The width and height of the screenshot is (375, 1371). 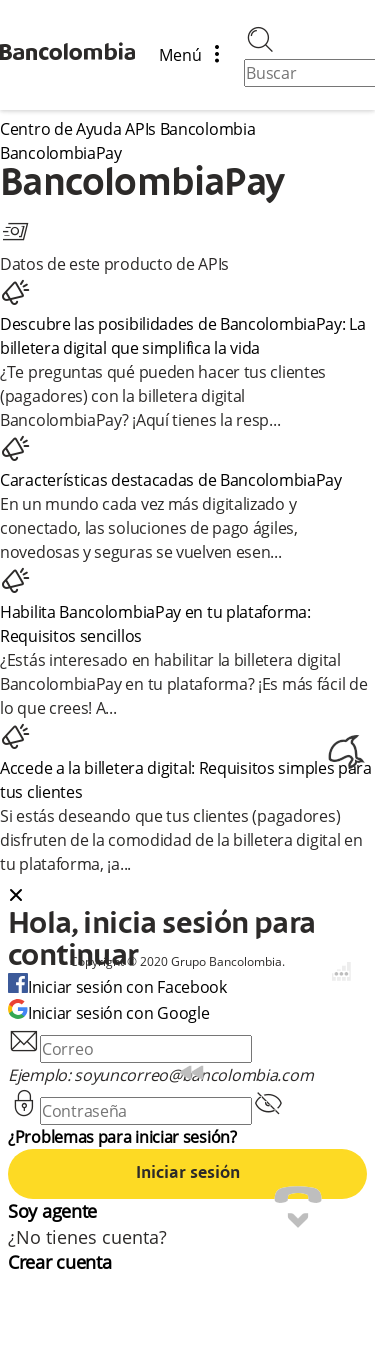 What do you see at coordinates (298, 1203) in the screenshot?
I see `end or hang up a call` at bounding box center [298, 1203].